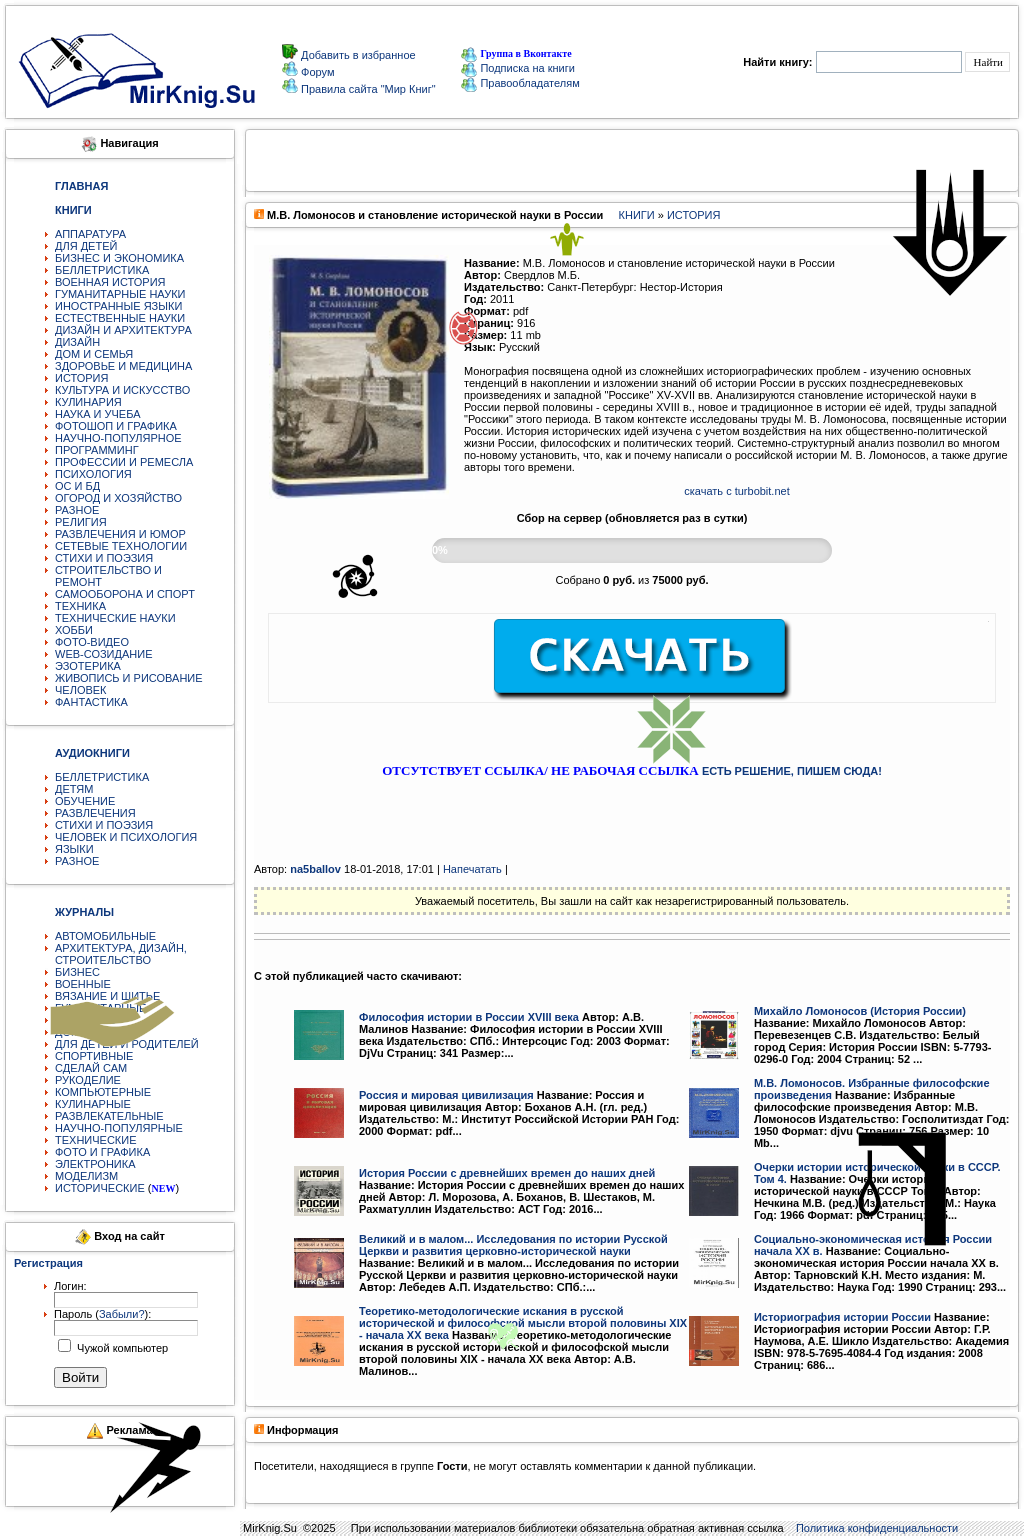 The image size is (1024, 1536). What do you see at coordinates (463, 328) in the screenshot?
I see `equip turtle shell armor or shield` at bounding box center [463, 328].